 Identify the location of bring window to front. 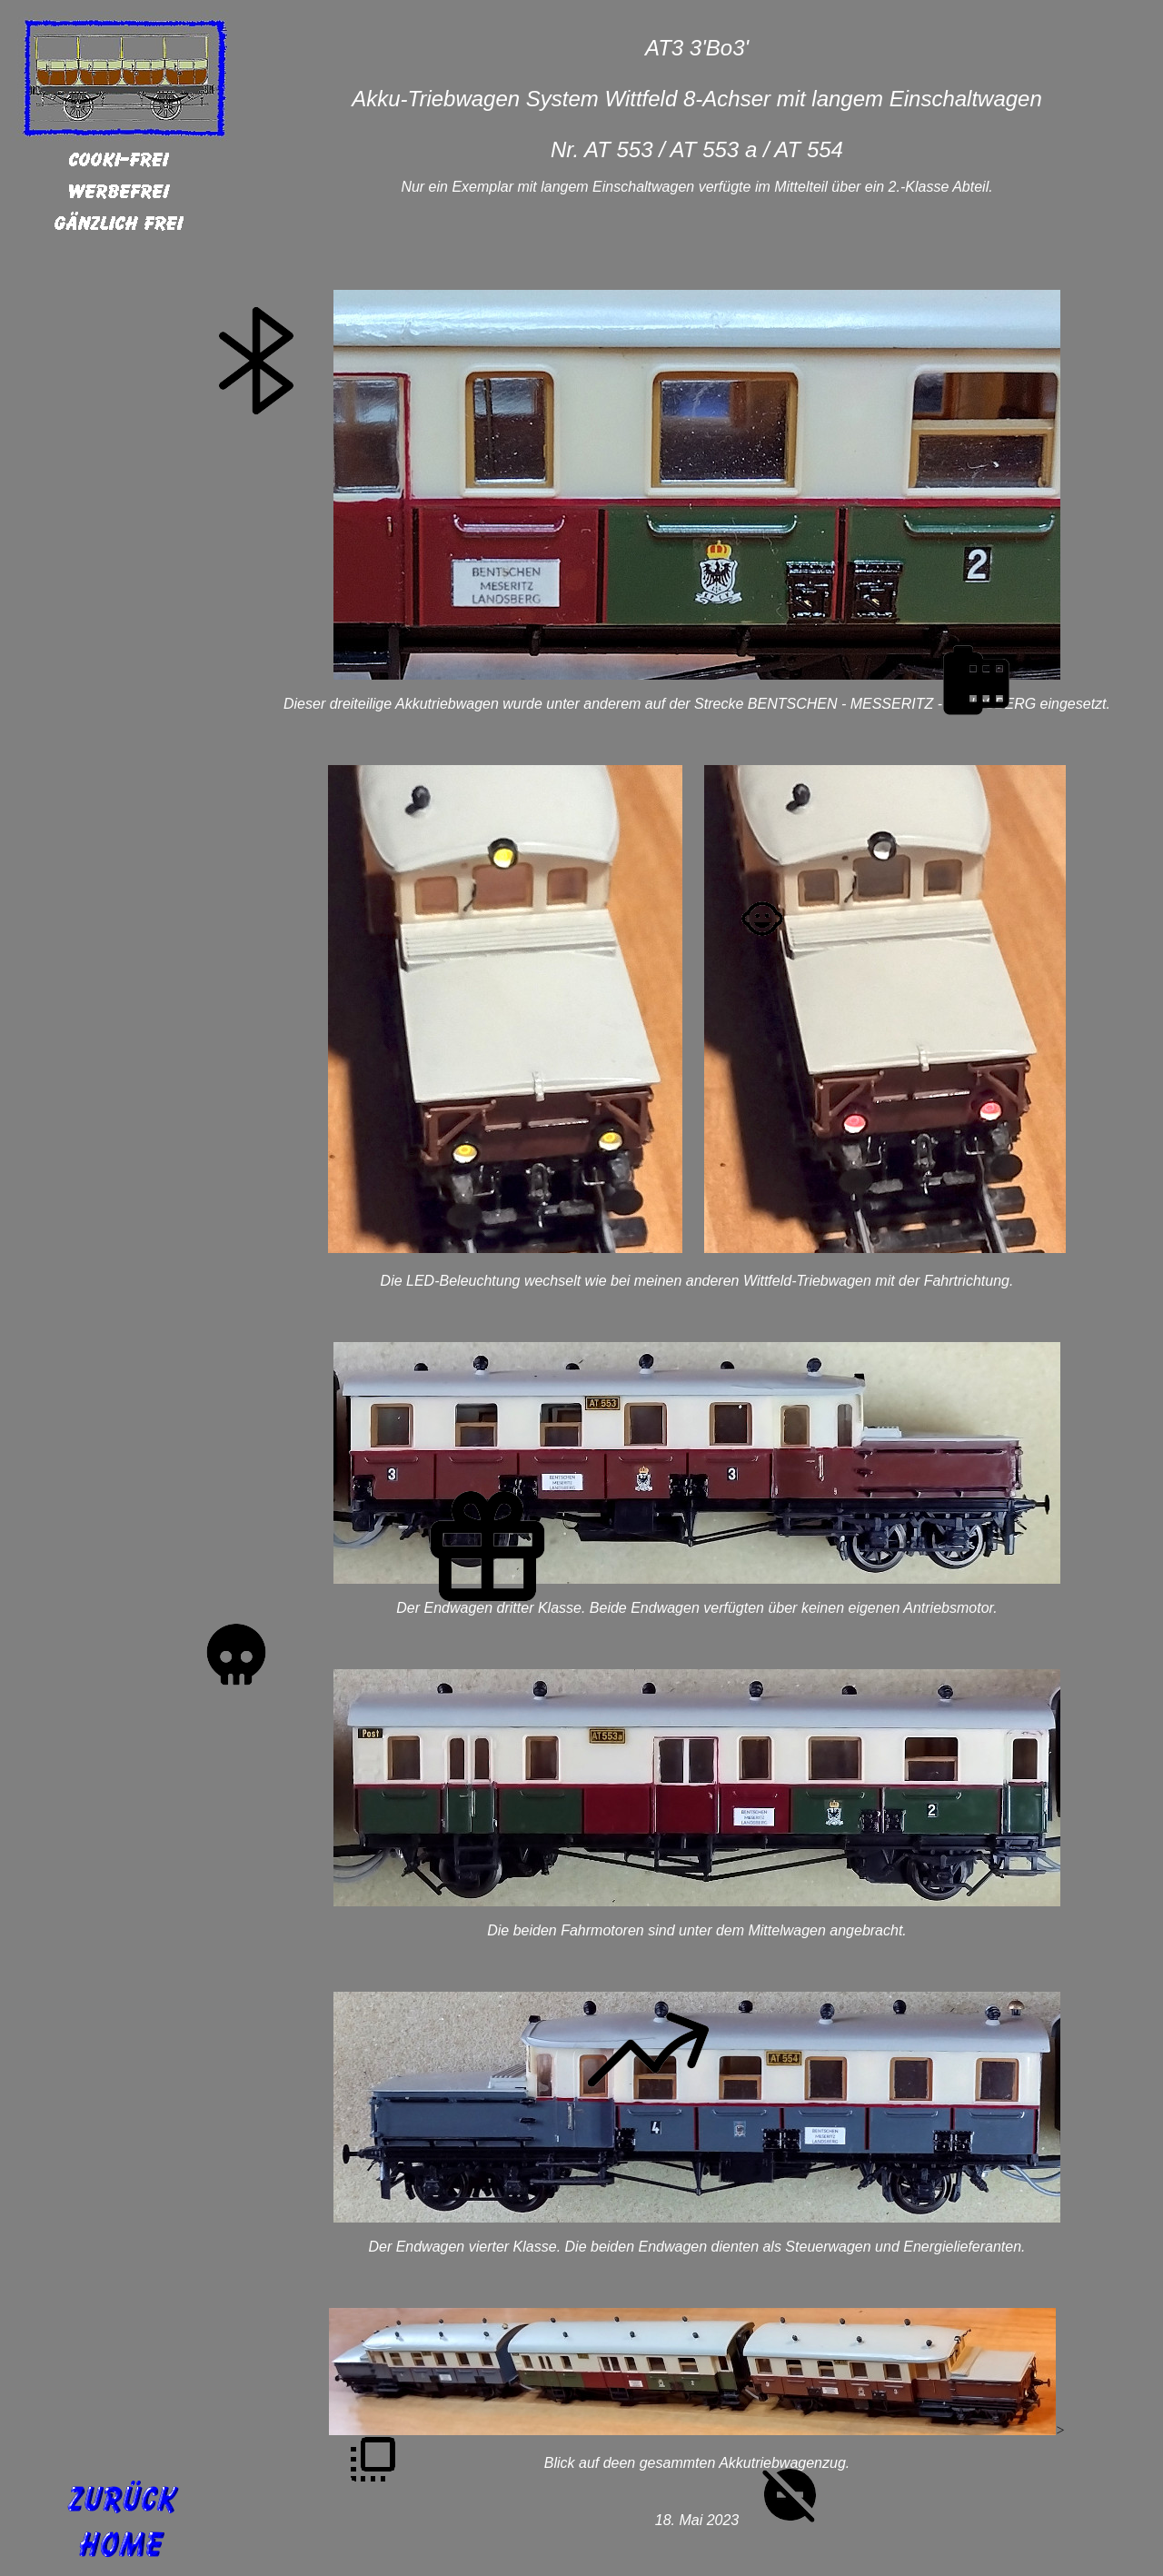
(373, 2459).